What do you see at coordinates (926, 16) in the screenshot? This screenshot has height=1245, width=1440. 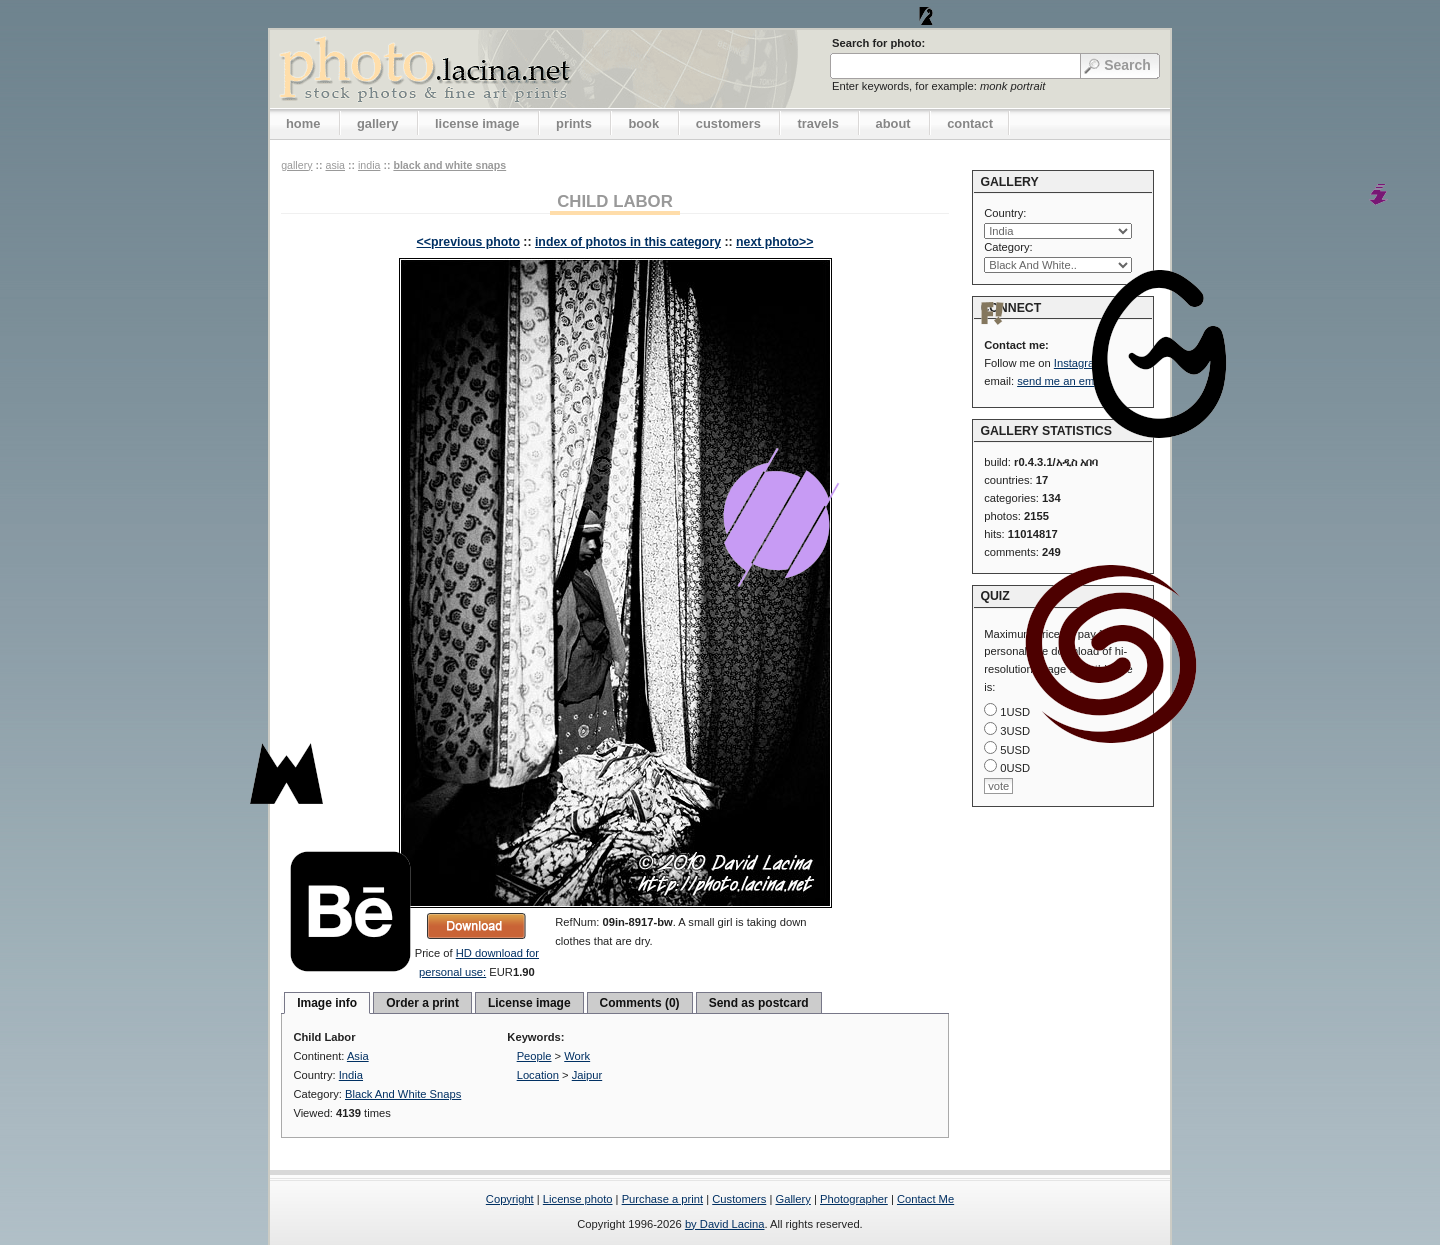 I see `Rollup.js logo` at bounding box center [926, 16].